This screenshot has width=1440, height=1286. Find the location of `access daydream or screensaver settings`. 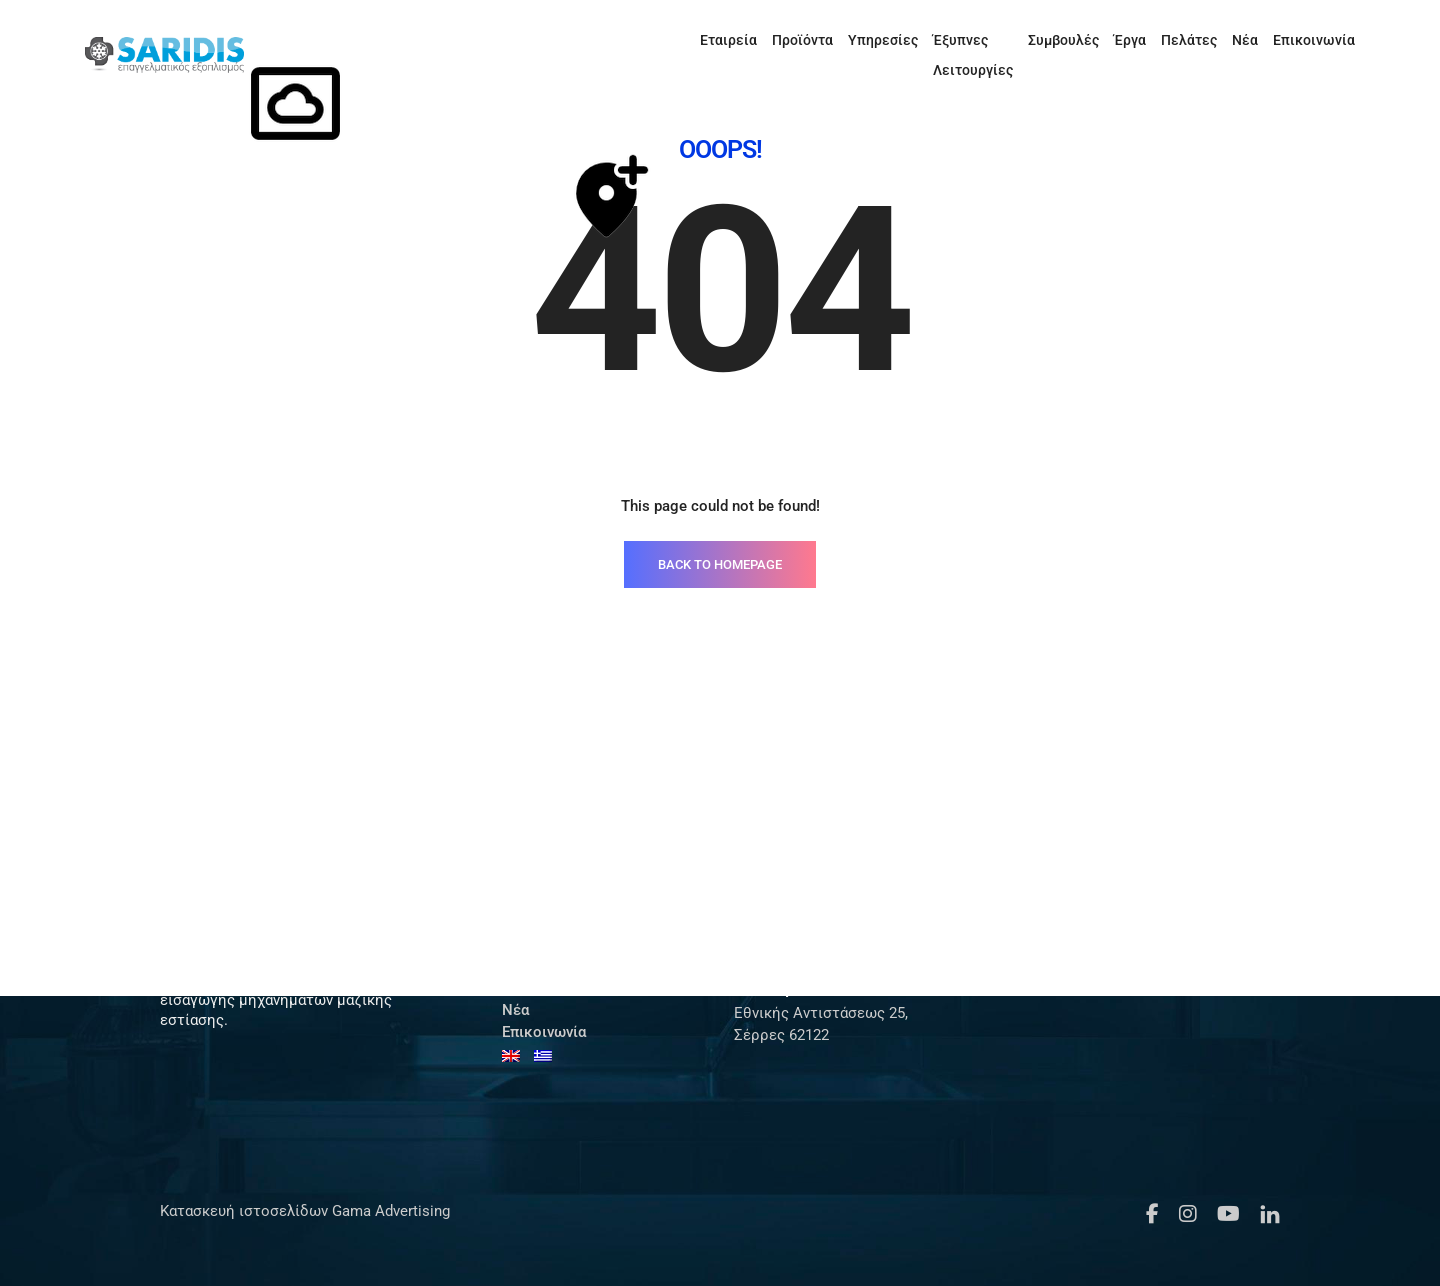

access daydream or screensaver settings is located at coordinates (295, 103).